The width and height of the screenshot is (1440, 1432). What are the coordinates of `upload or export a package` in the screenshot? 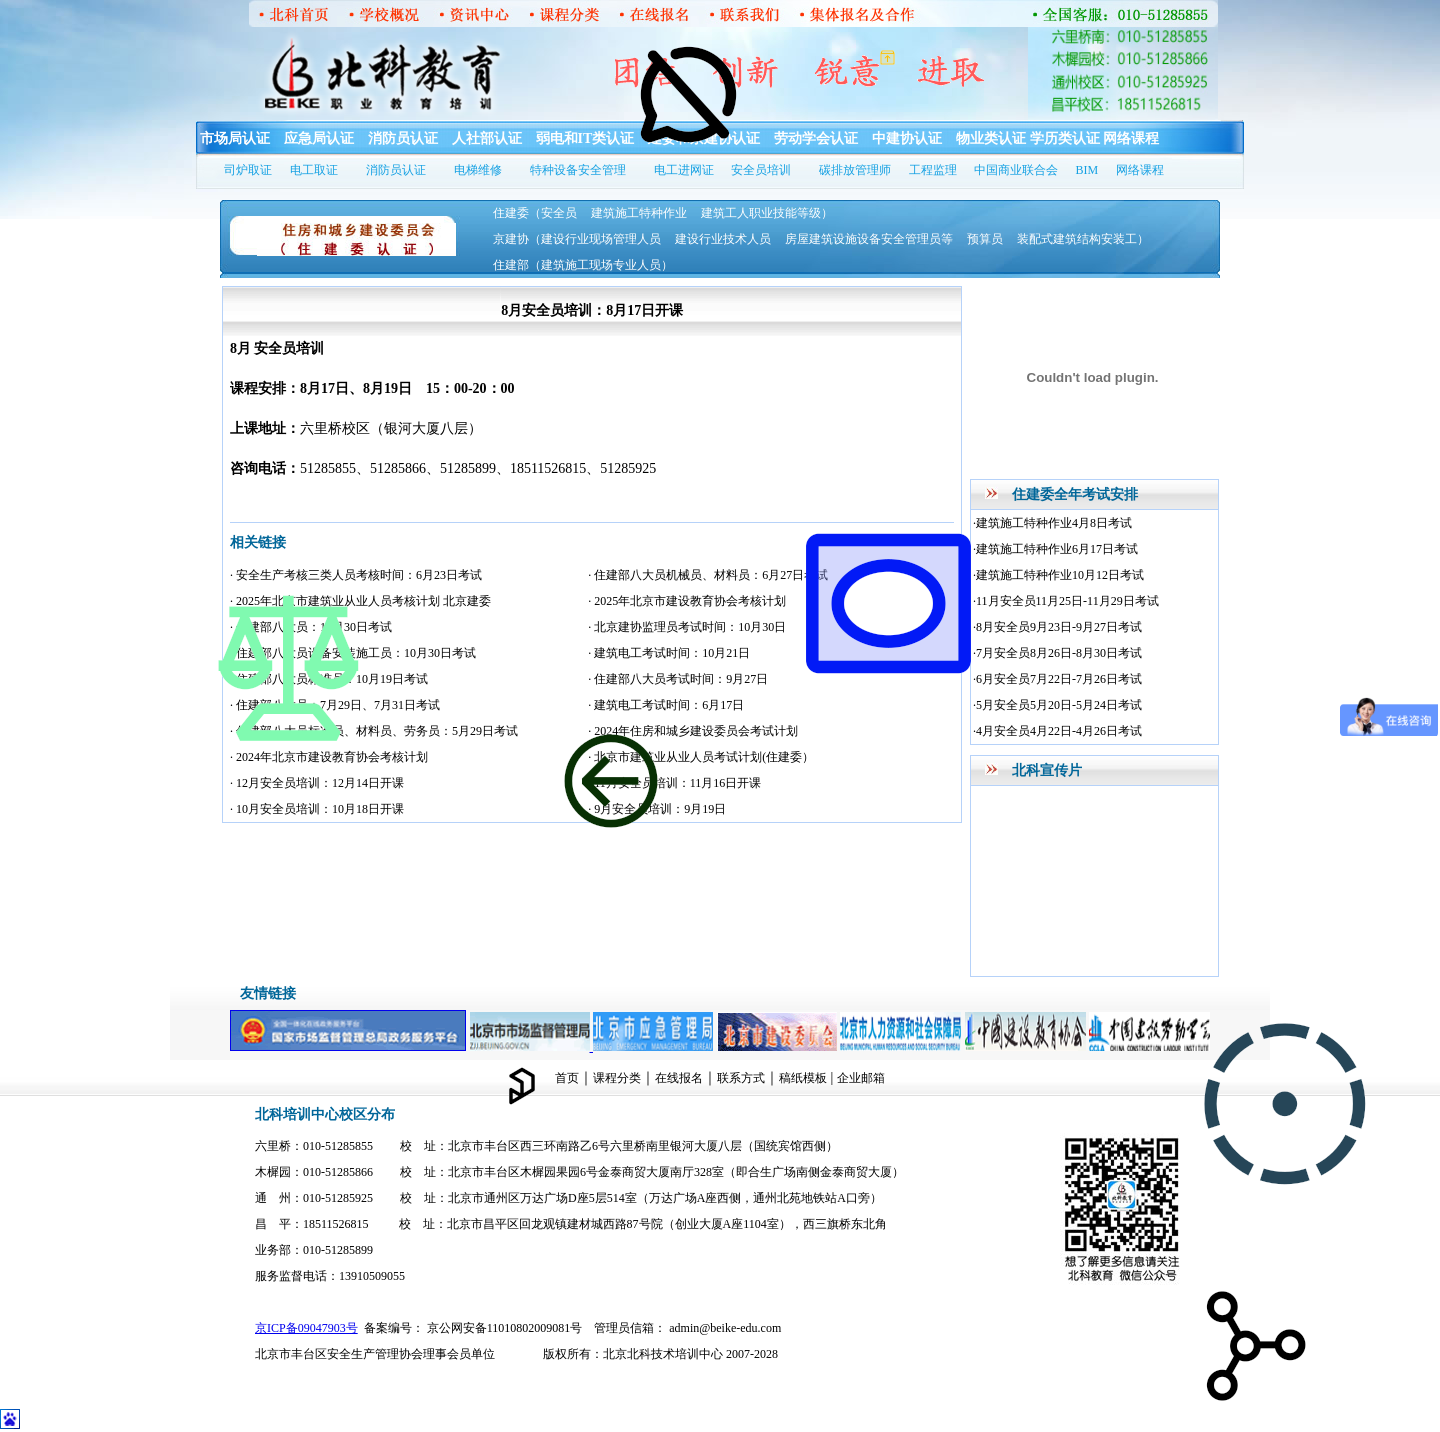 It's located at (887, 57).